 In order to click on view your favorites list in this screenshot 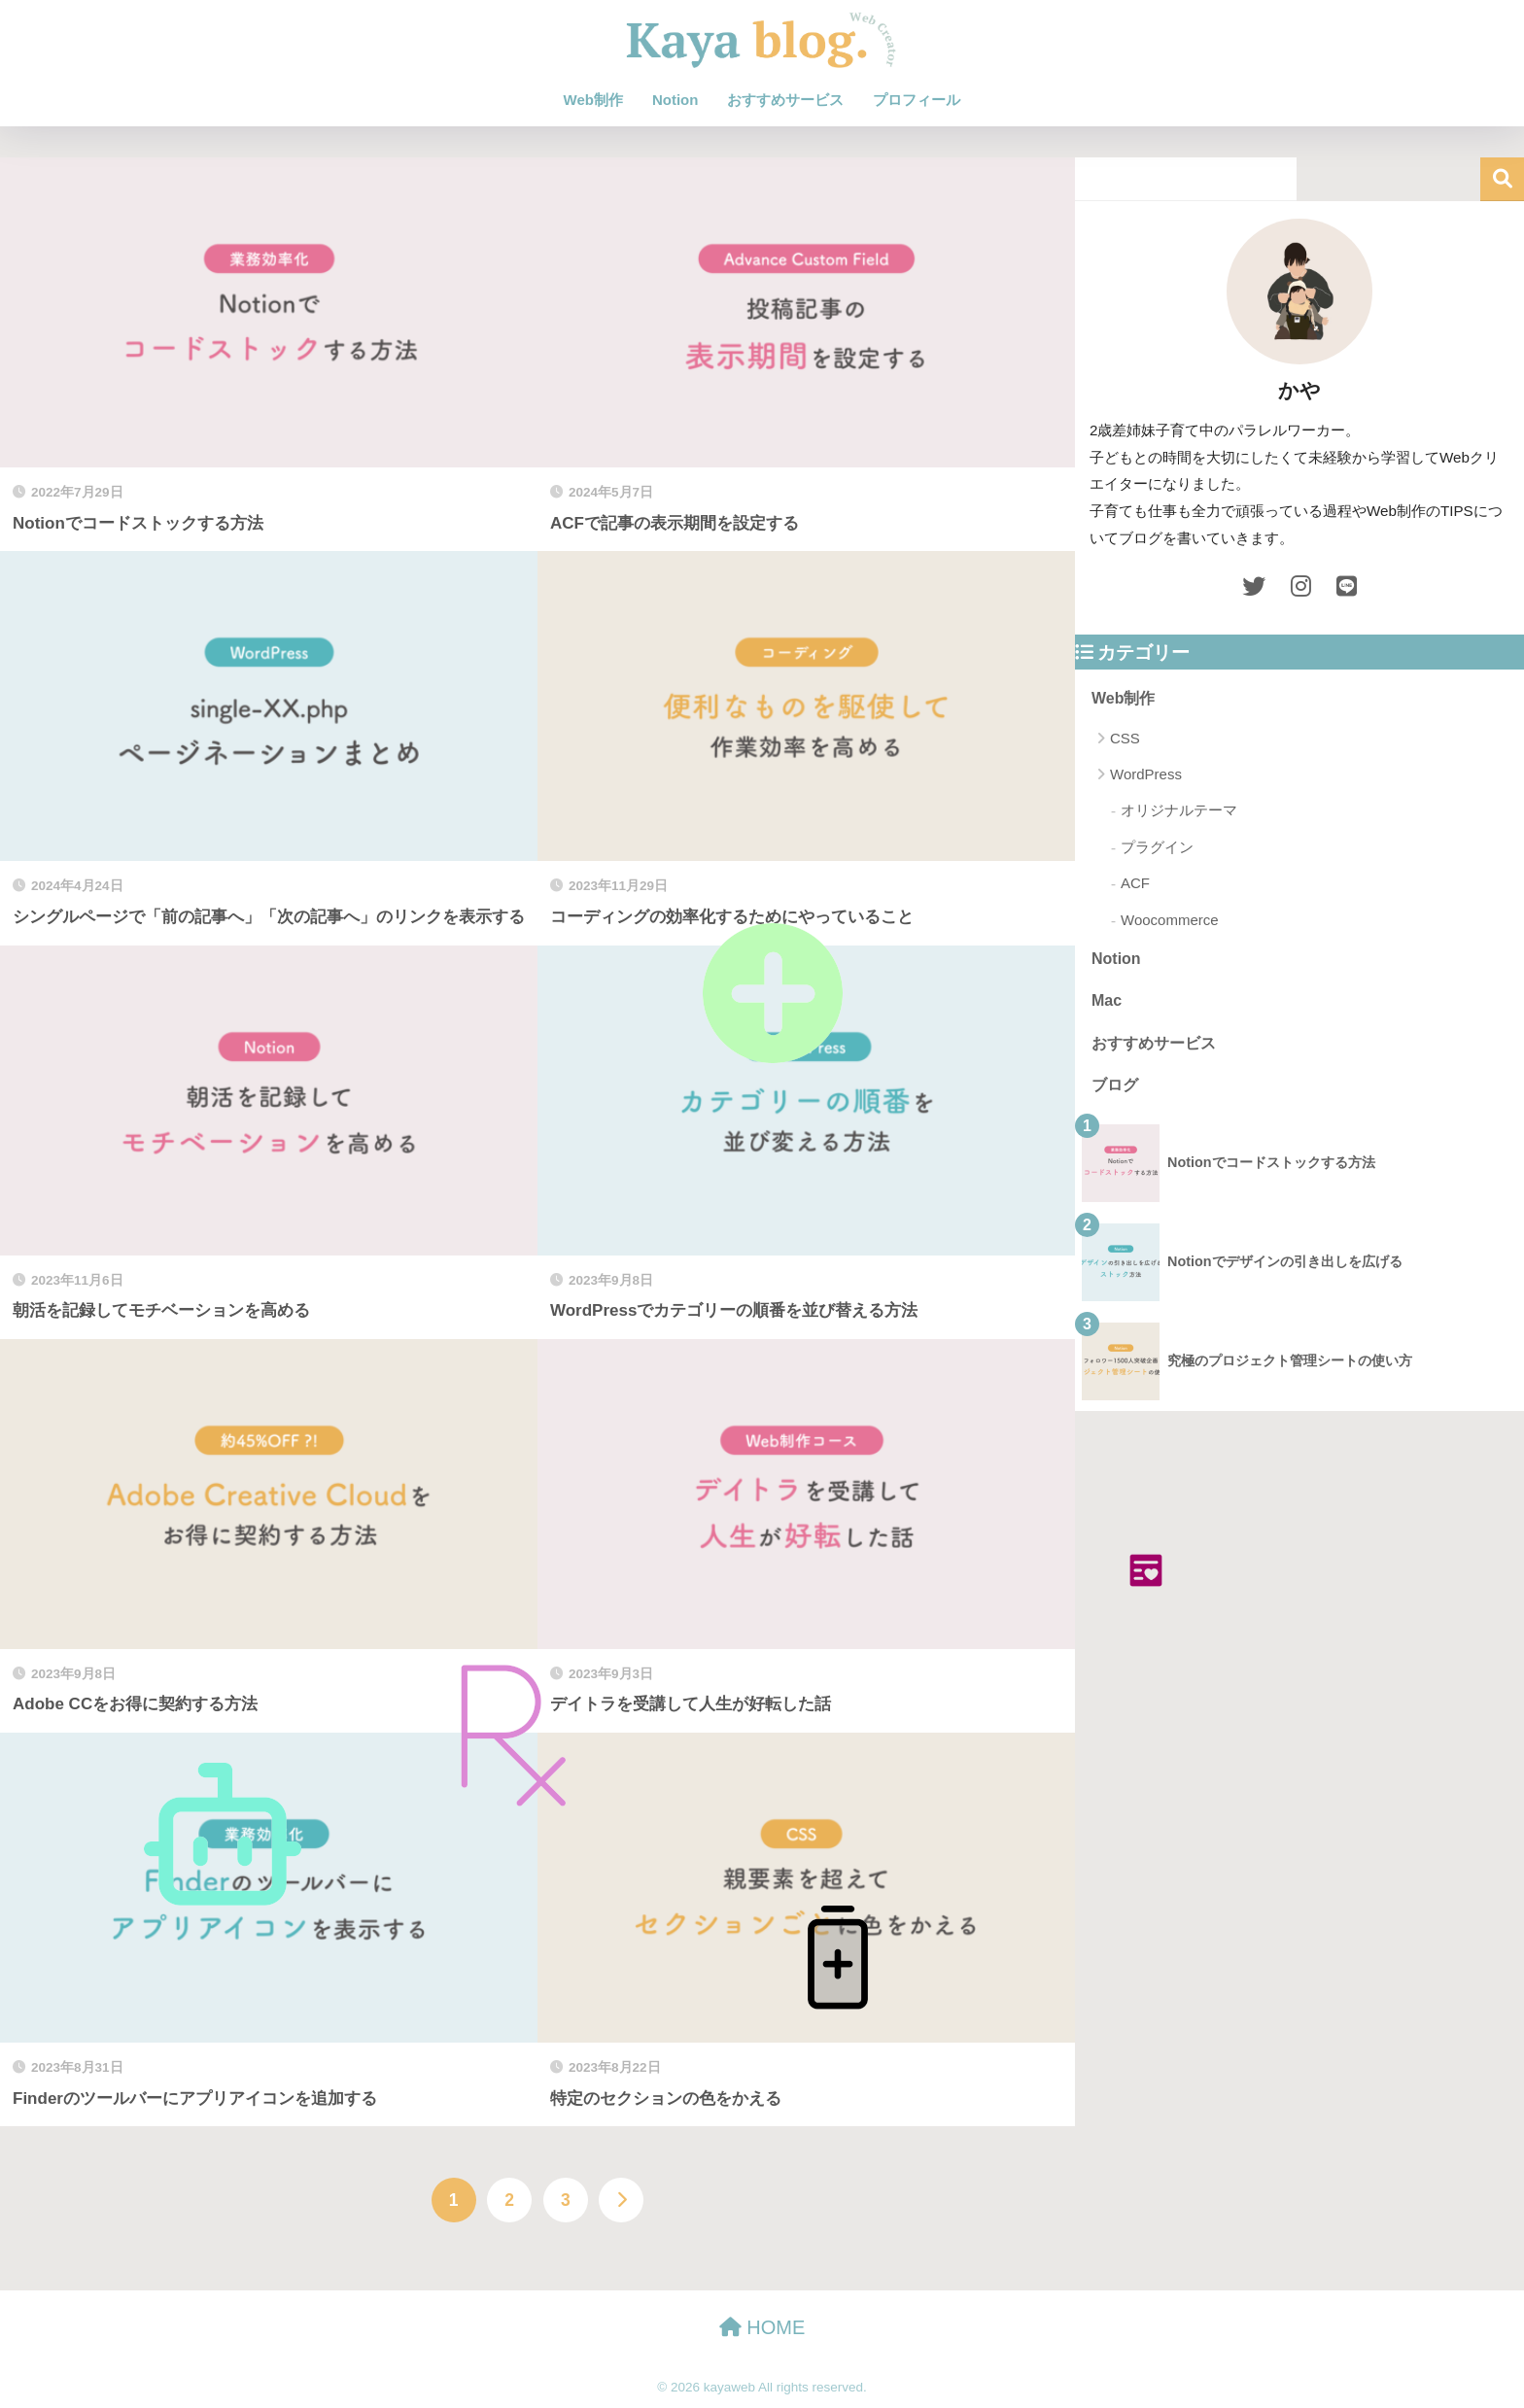, I will do `click(1146, 1570)`.